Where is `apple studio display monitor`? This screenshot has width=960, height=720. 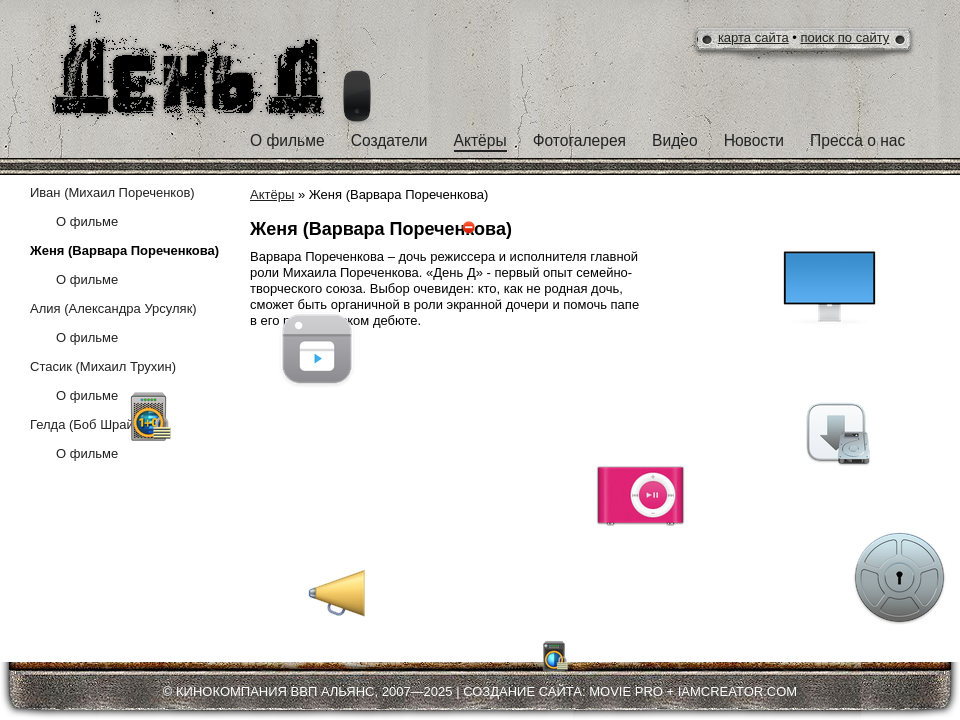
apple studio display monitor is located at coordinates (829, 281).